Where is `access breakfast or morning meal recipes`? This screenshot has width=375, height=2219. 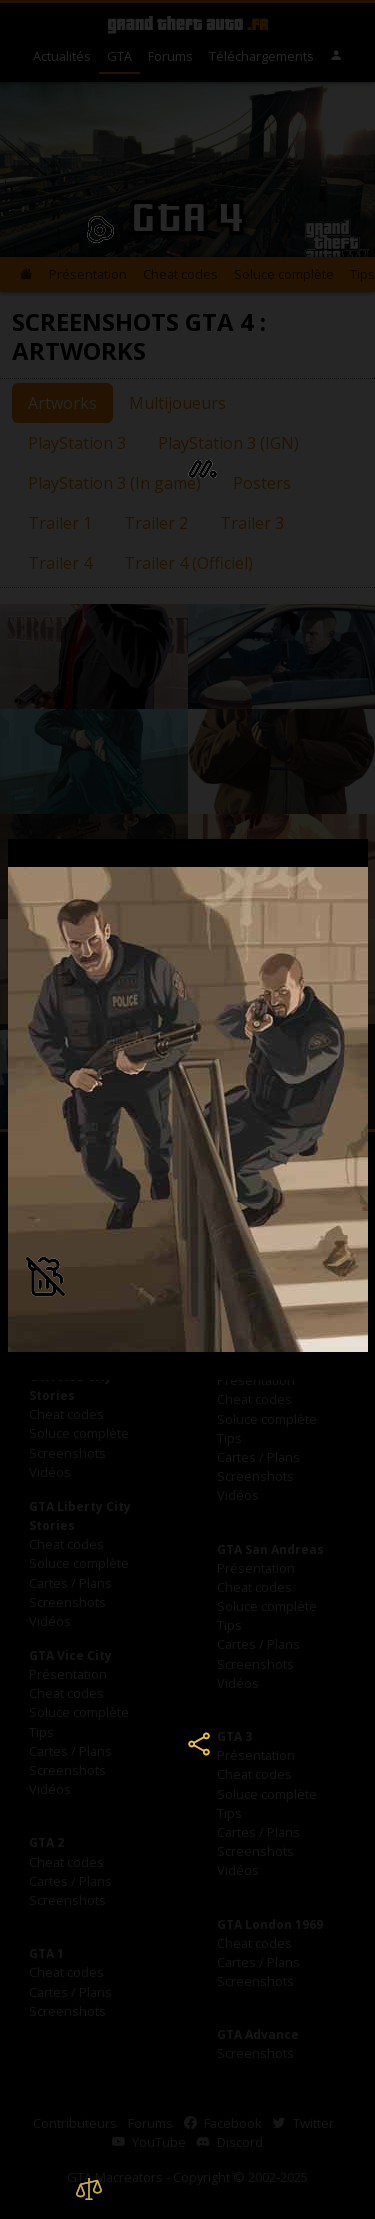 access breakfast or morning meal recipes is located at coordinates (100, 229).